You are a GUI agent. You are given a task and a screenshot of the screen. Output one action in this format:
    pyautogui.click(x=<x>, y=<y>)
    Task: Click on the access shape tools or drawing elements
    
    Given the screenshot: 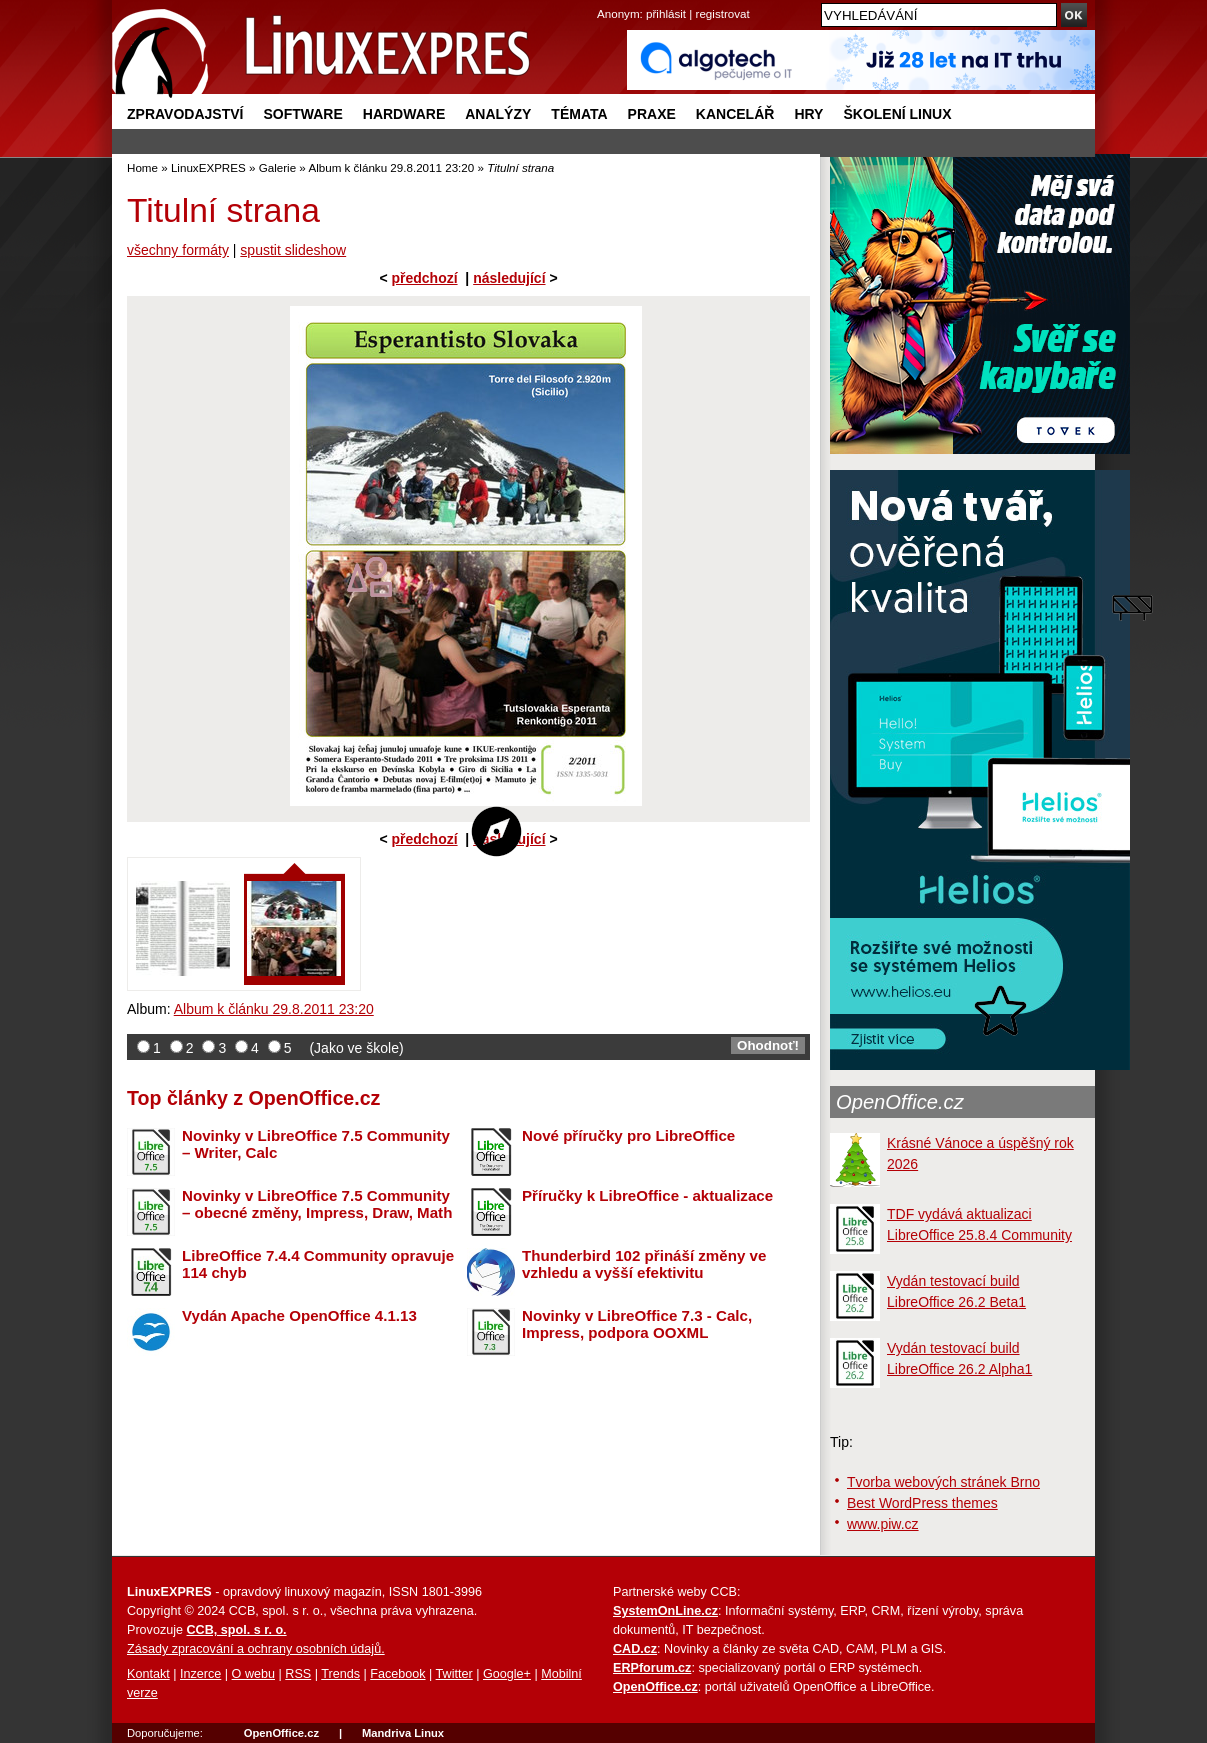 What is the action you would take?
    pyautogui.click(x=370, y=578)
    